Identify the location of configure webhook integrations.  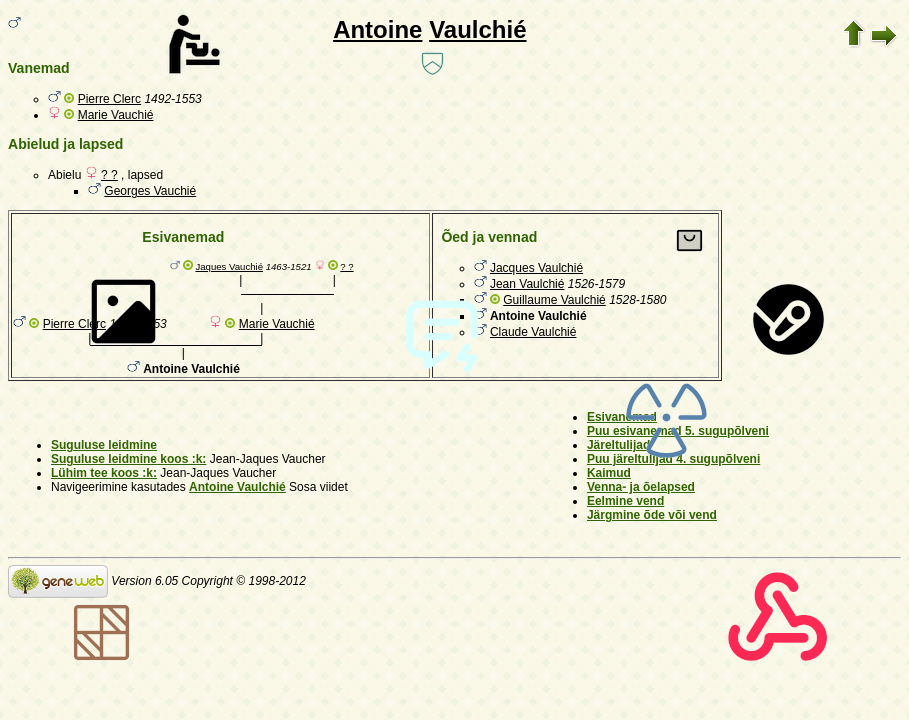
(777, 621).